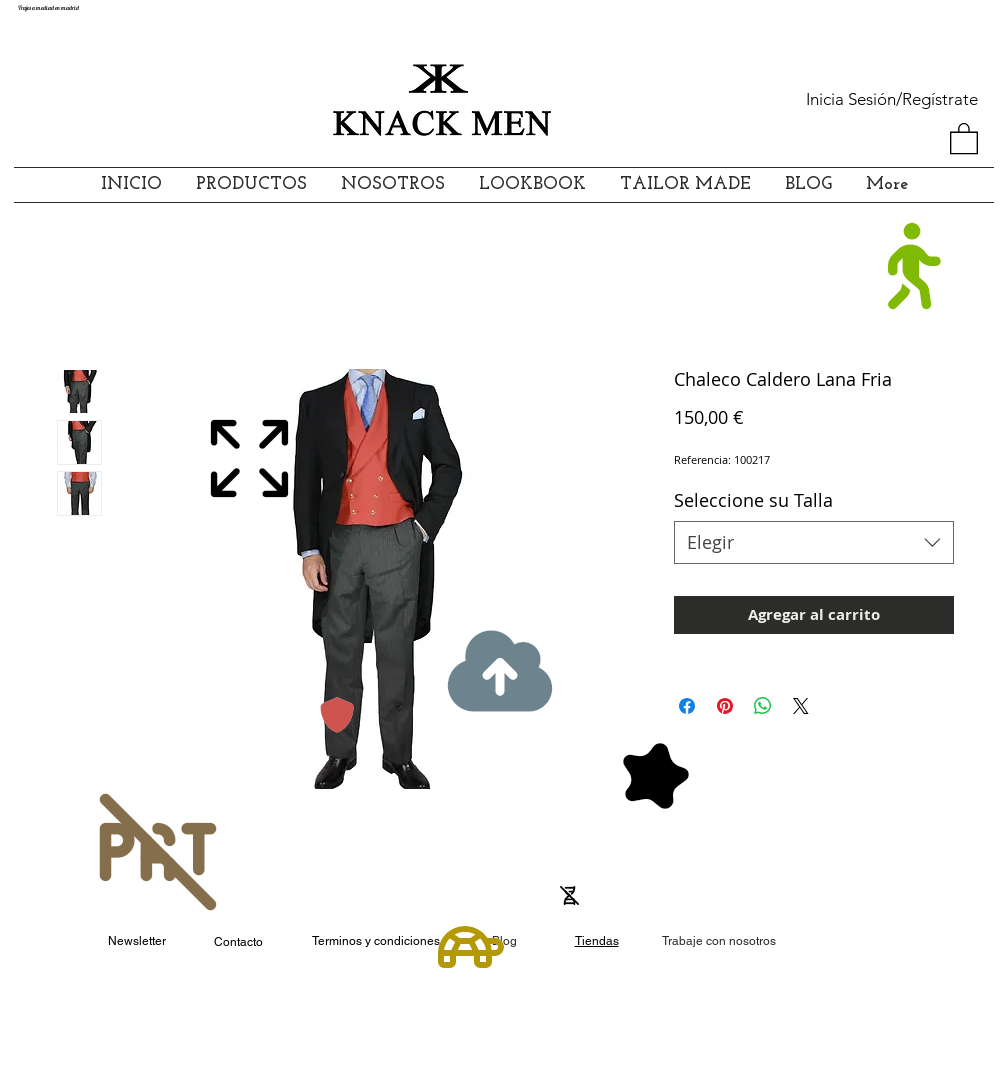 The image size is (1008, 1071). I want to click on expand to fullscreen mode, so click(249, 458).